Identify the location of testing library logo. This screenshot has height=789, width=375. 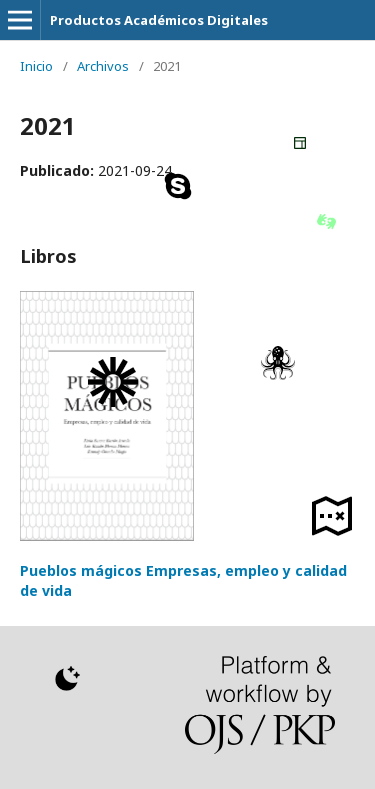
(278, 363).